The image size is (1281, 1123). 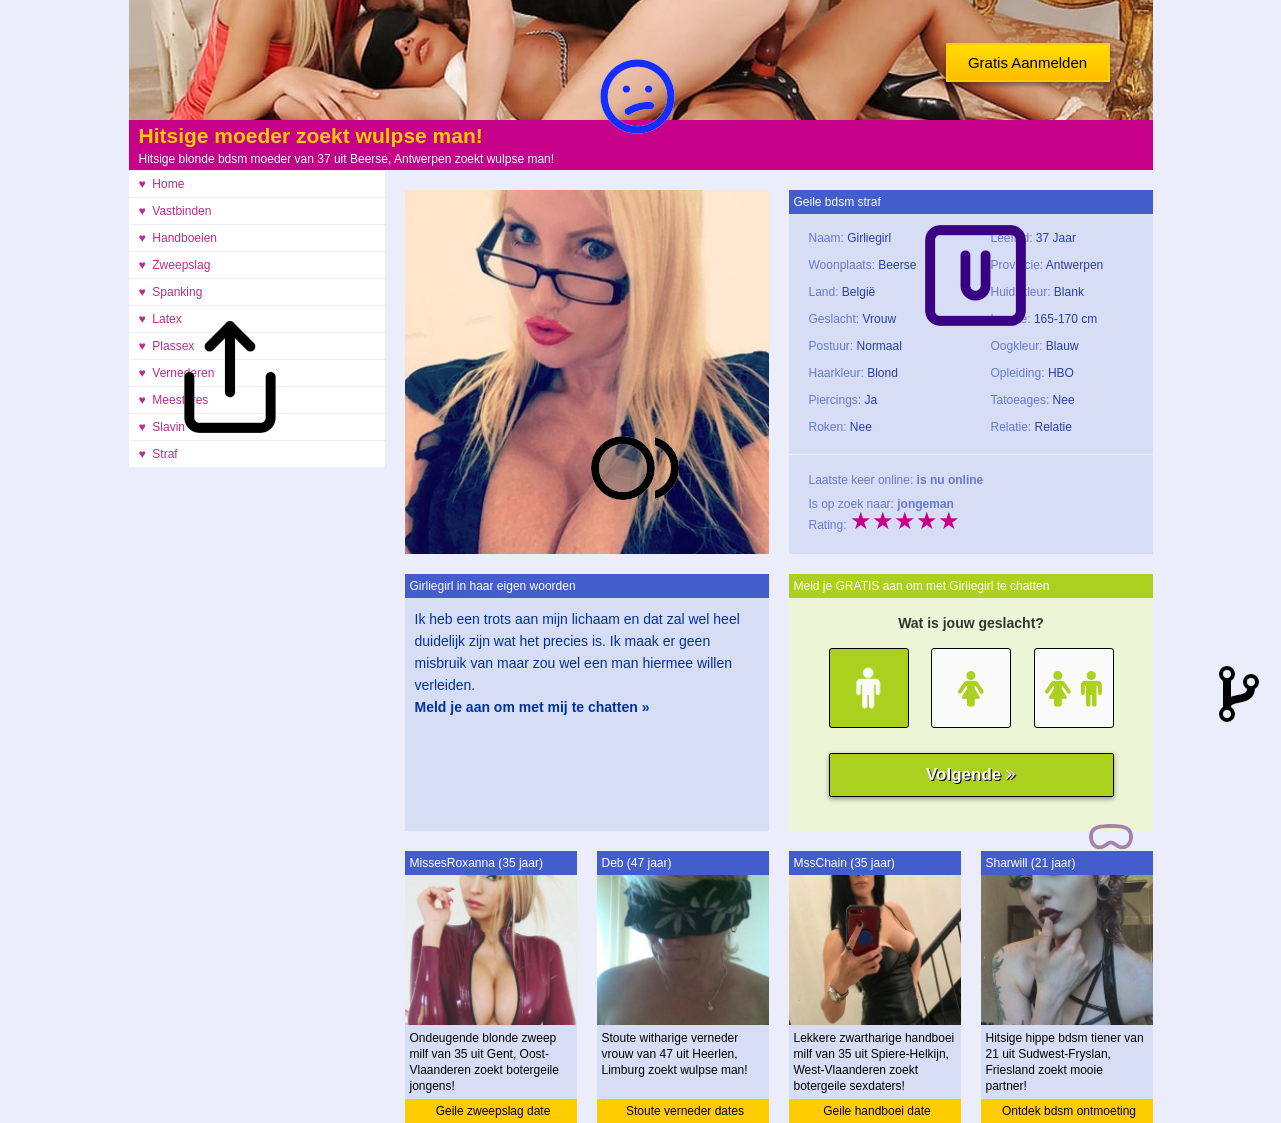 I want to click on access apple vision pro settings, so click(x=1111, y=836).